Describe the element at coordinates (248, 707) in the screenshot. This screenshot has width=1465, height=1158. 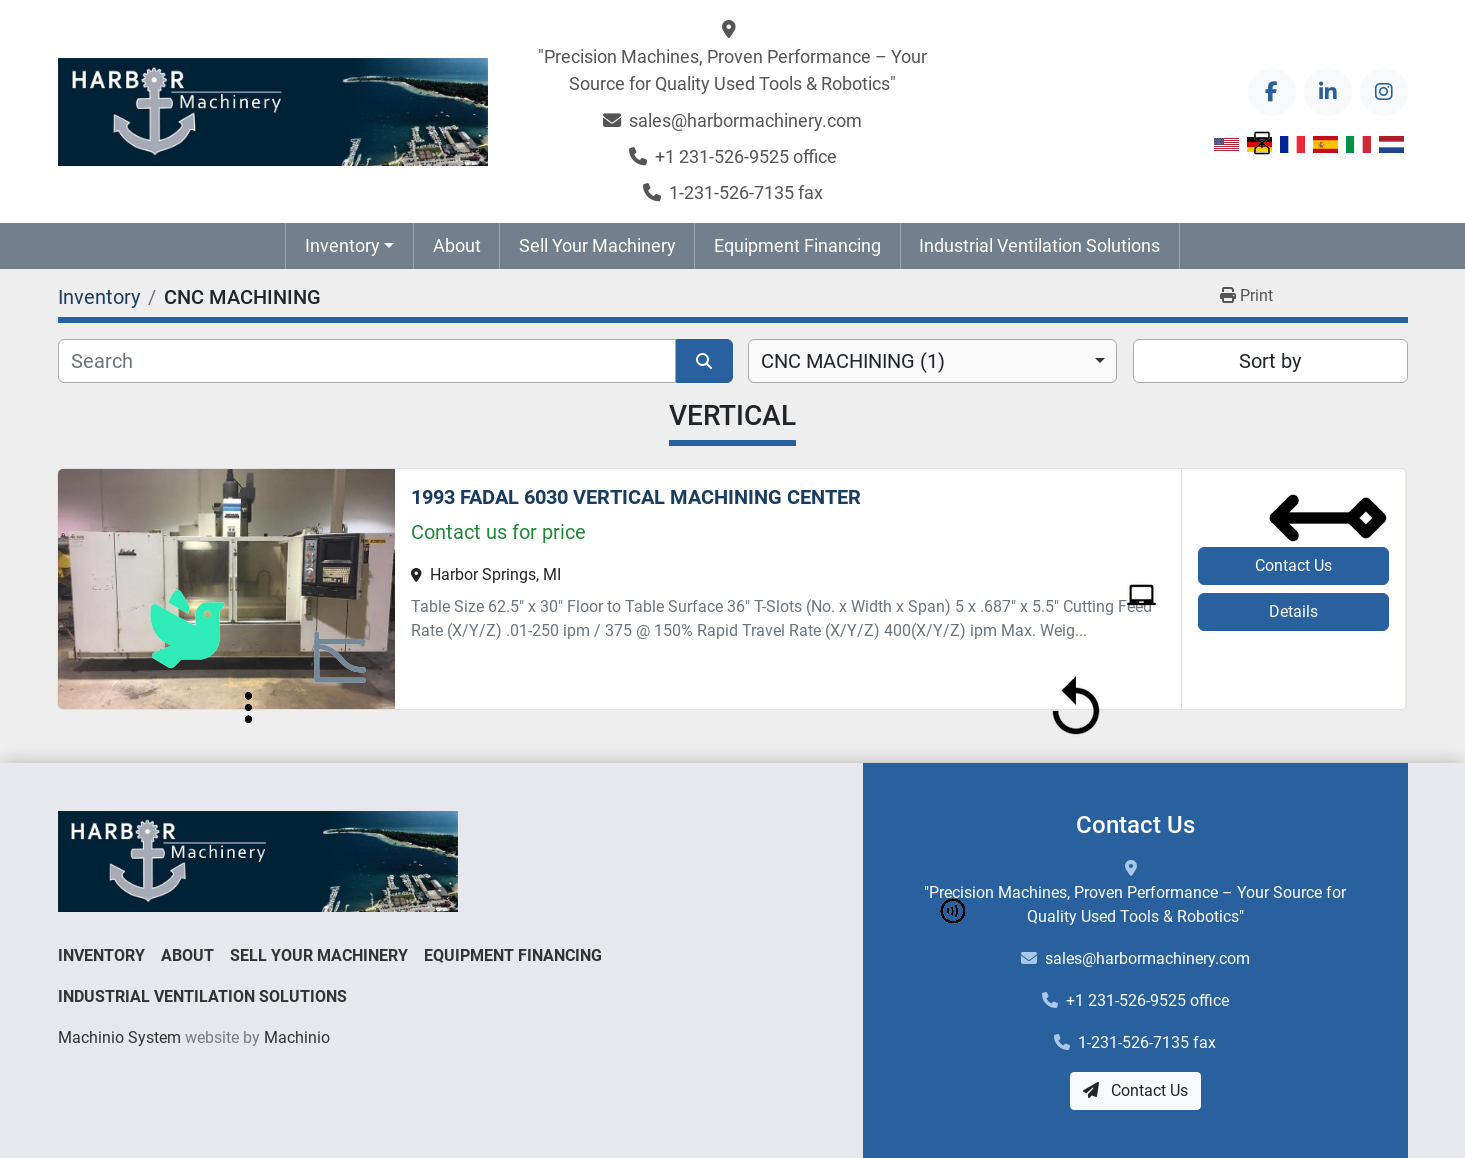
I see `open additional options menu` at that location.